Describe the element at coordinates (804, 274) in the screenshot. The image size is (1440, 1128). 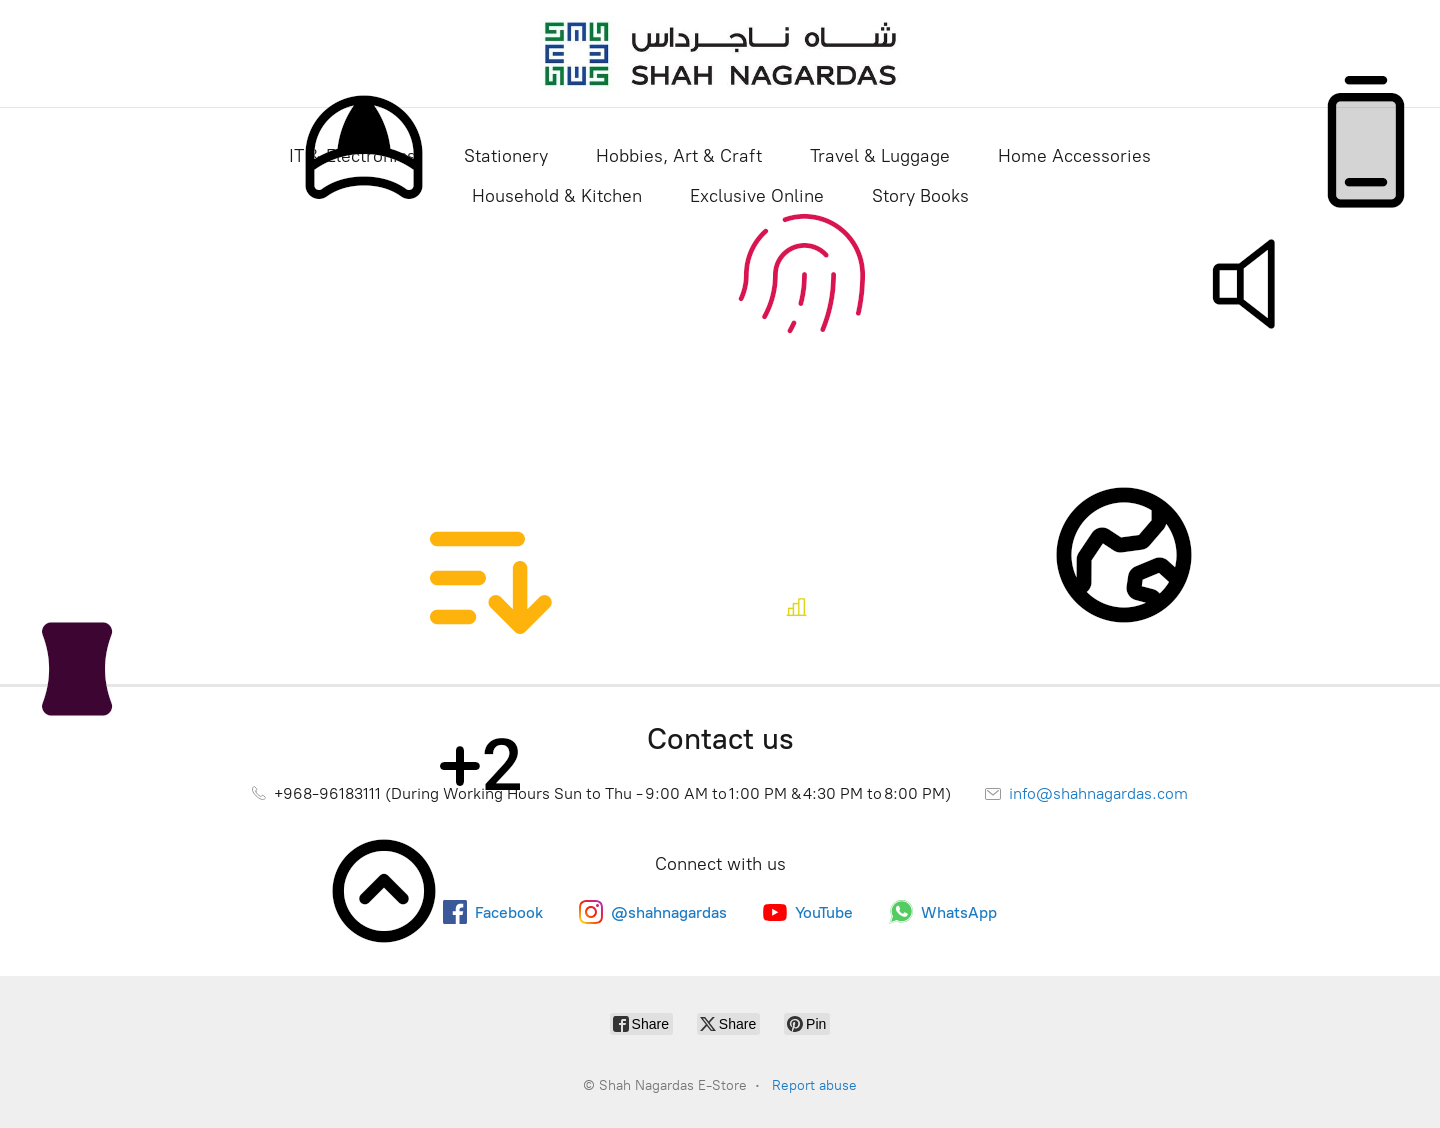
I see `authenticate with fingerprint` at that location.